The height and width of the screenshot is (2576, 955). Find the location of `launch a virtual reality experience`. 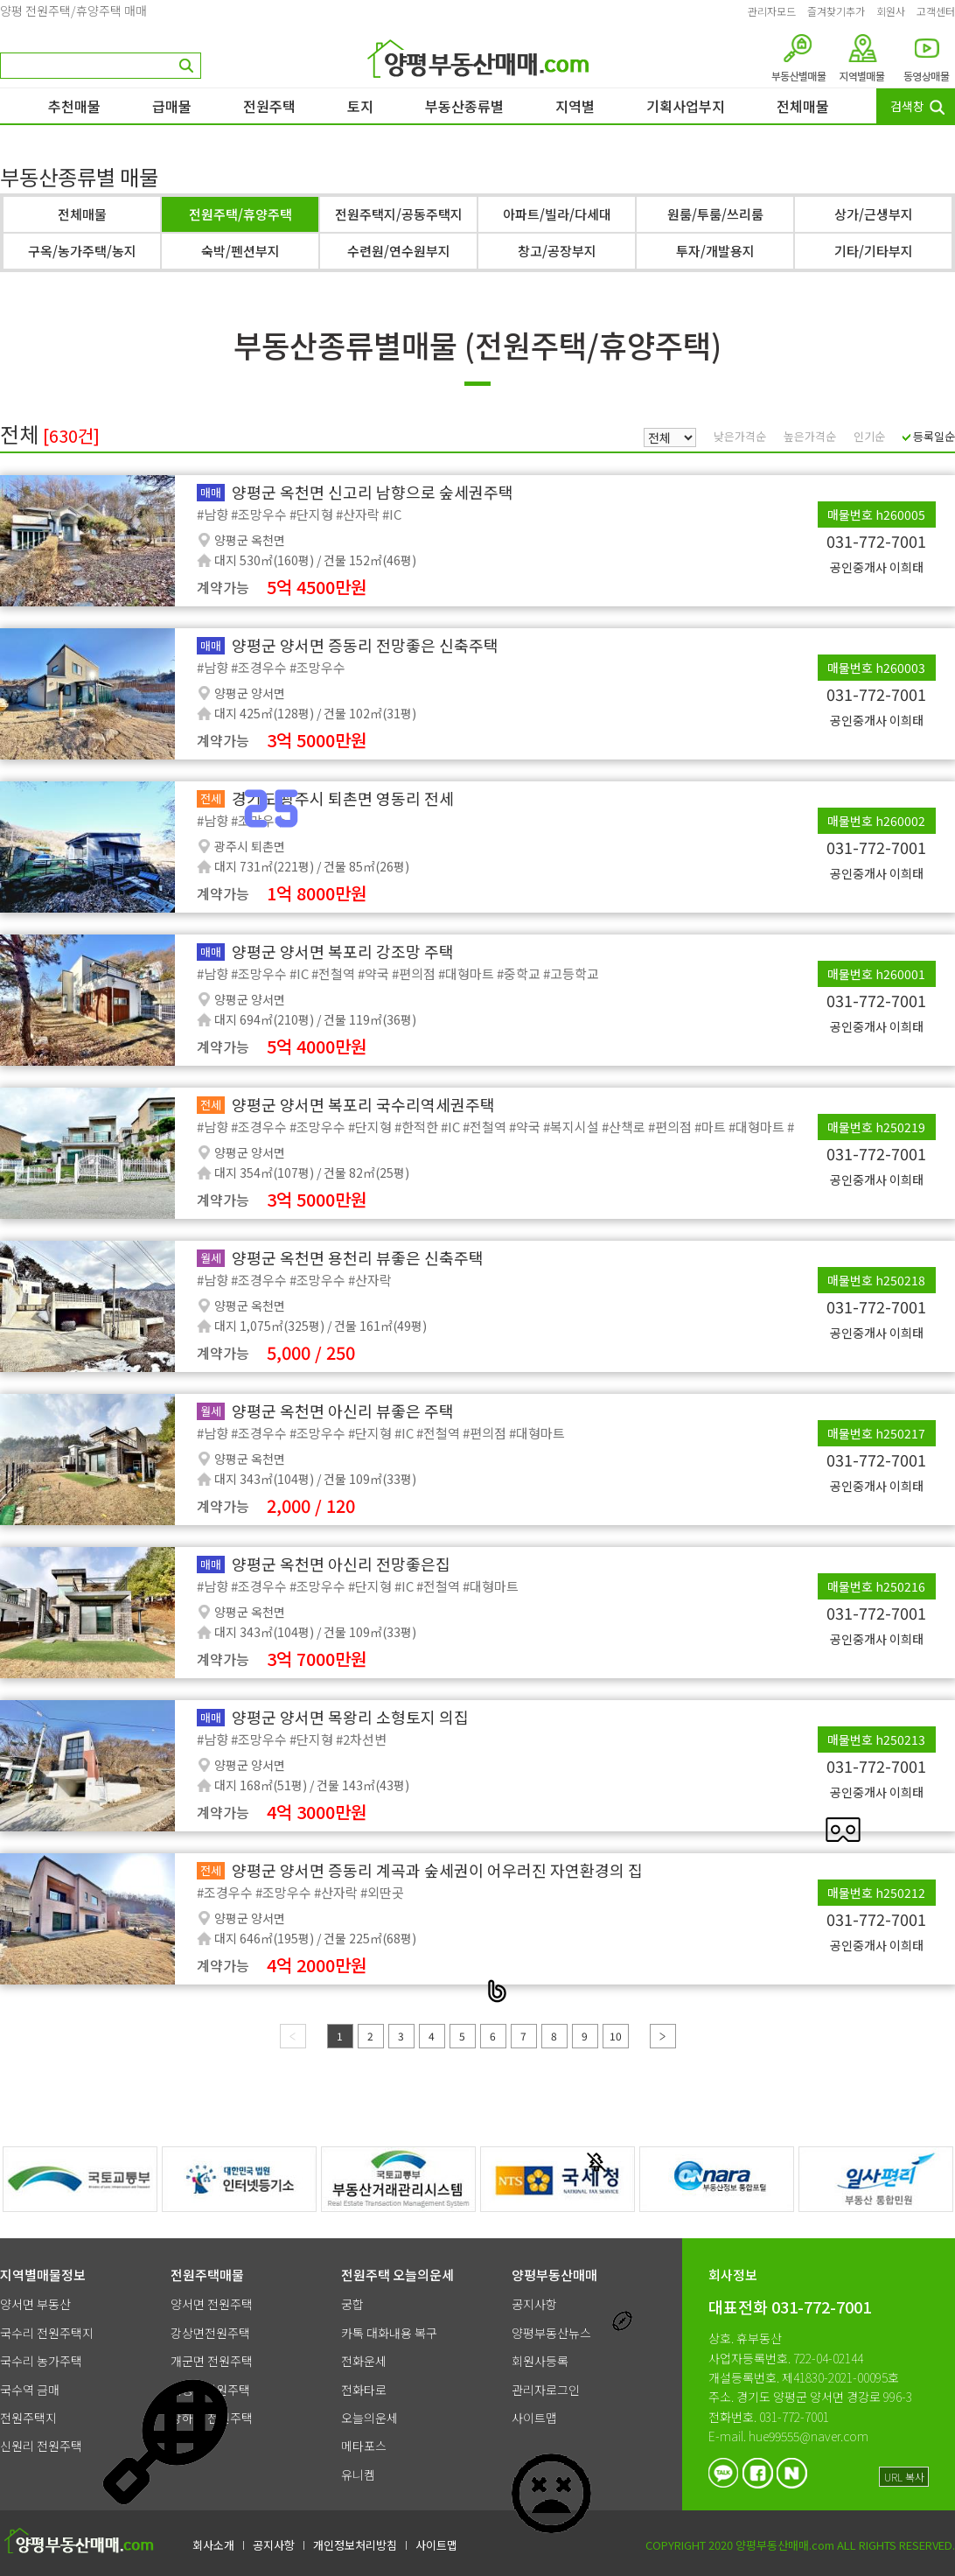

launch a virtual reality experience is located at coordinates (843, 1830).